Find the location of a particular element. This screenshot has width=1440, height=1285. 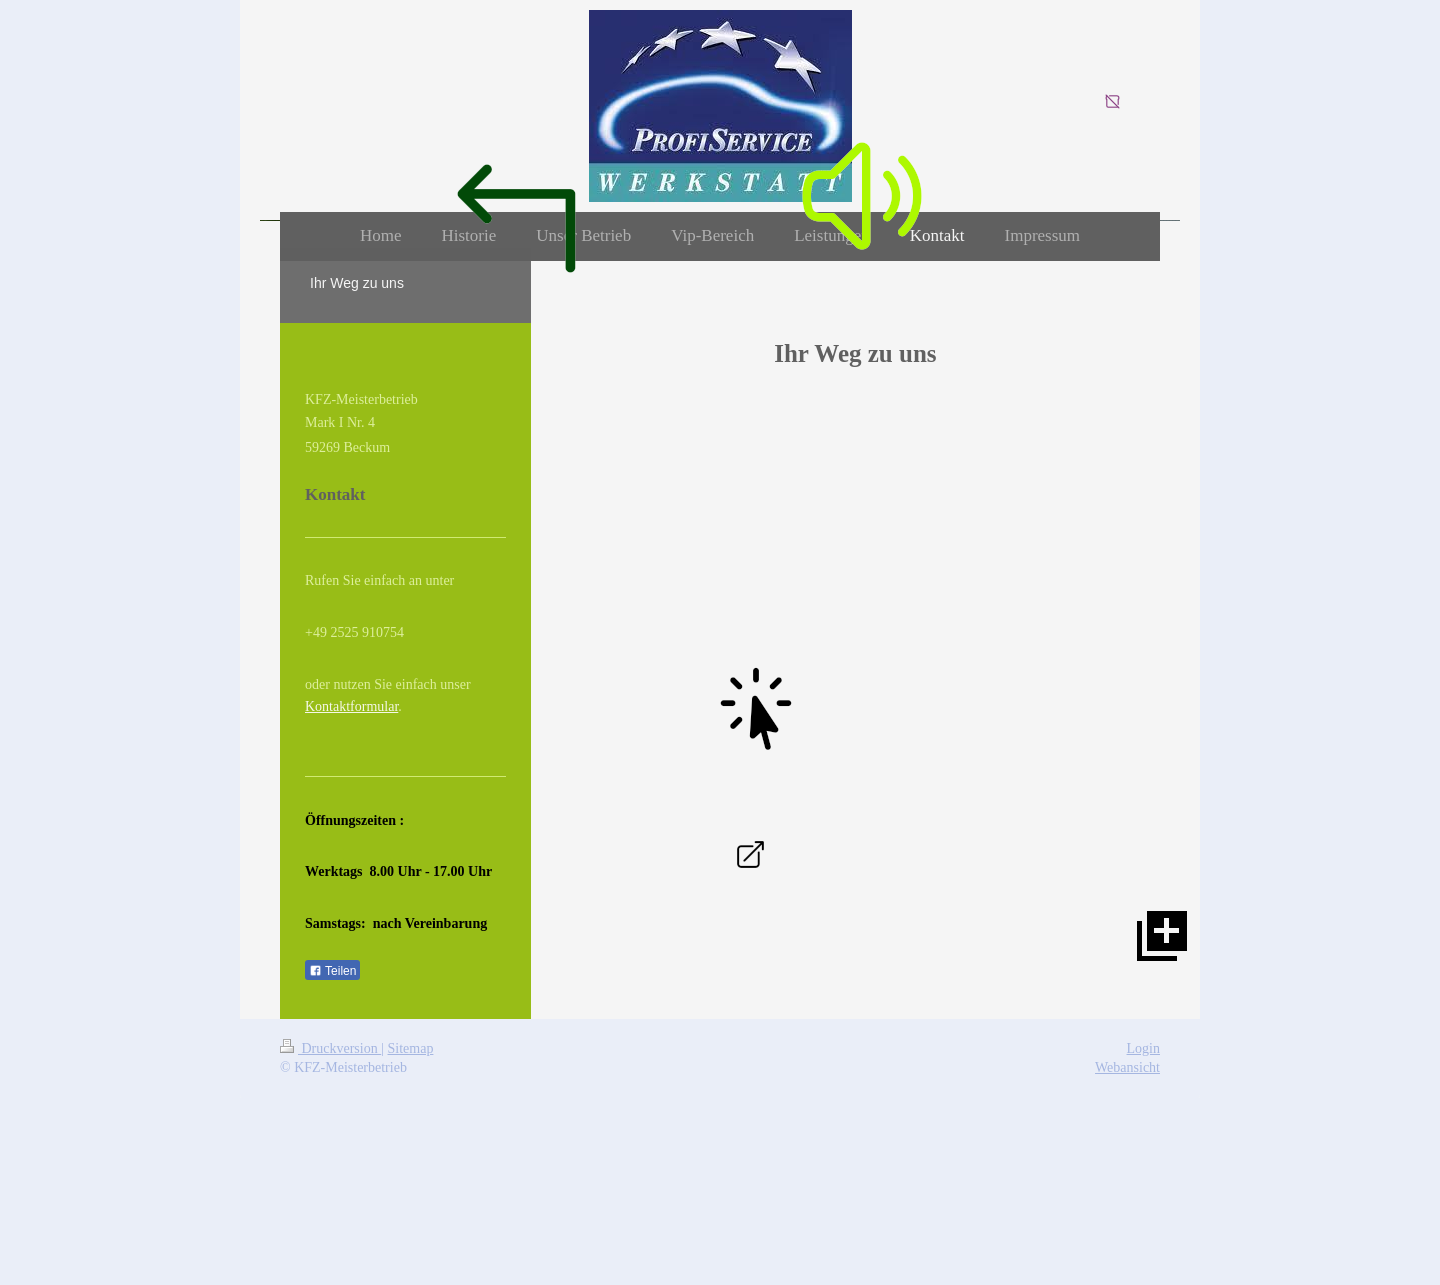

open link in a new tab or window is located at coordinates (750, 854).